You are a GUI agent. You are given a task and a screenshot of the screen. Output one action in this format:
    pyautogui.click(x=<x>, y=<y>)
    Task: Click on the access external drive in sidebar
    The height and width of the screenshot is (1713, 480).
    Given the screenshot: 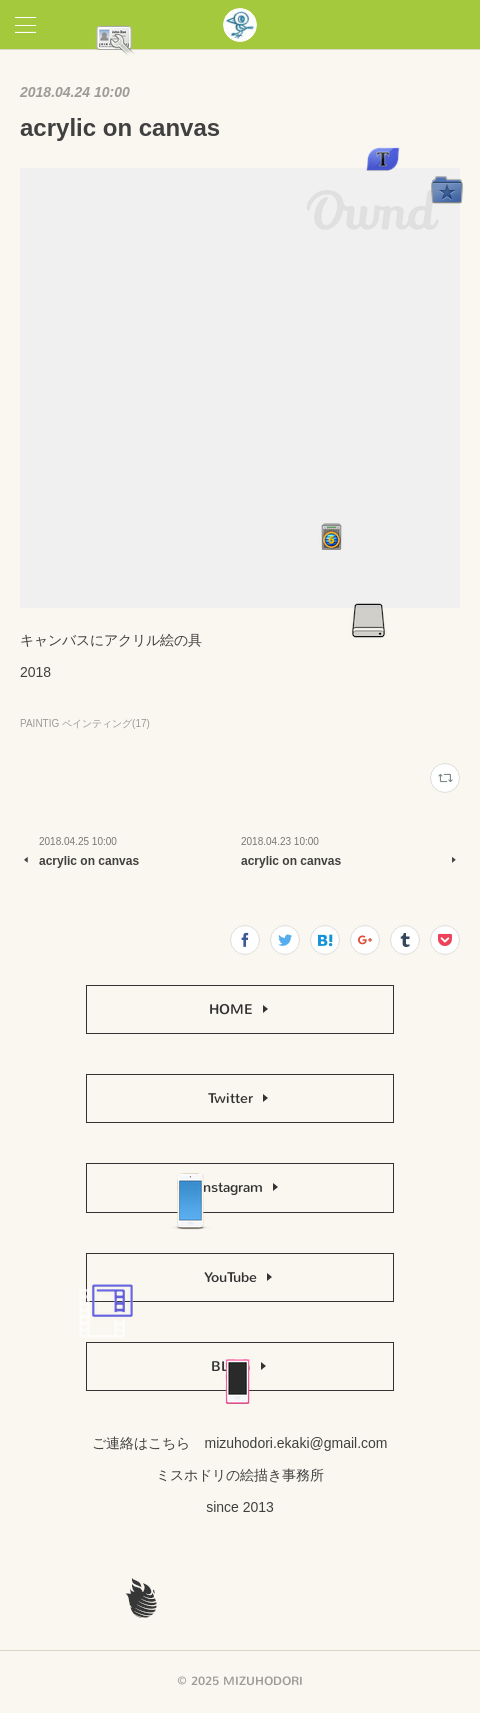 What is the action you would take?
    pyautogui.click(x=368, y=620)
    